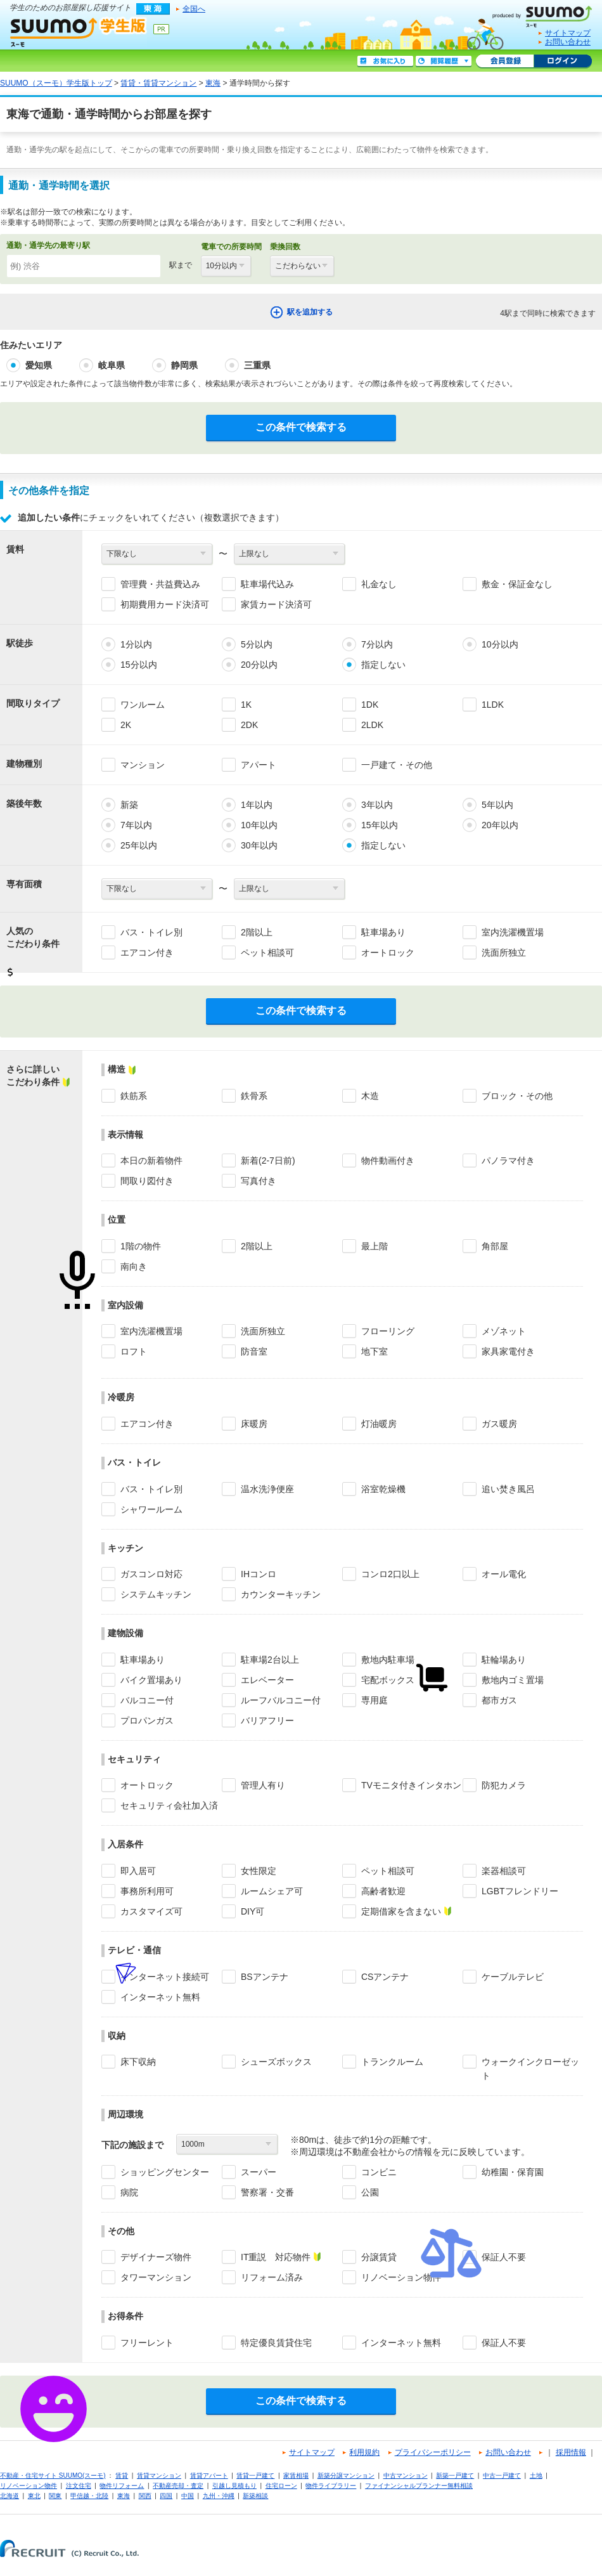 The width and height of the screenshot is (602, 2576). I want to click on indicates an imbalanced comparison or unequal weight, so click(451, 2253).